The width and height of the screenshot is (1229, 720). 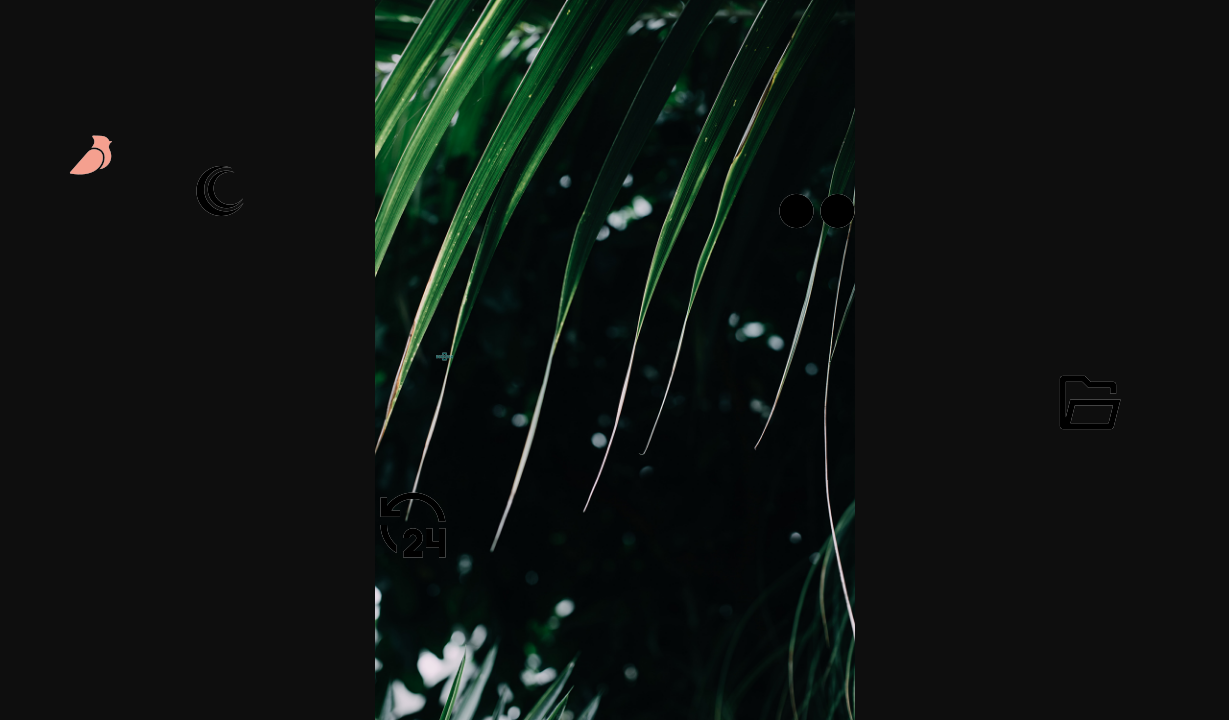 I want to click on open Flickr app, so click(x=817, y=211).